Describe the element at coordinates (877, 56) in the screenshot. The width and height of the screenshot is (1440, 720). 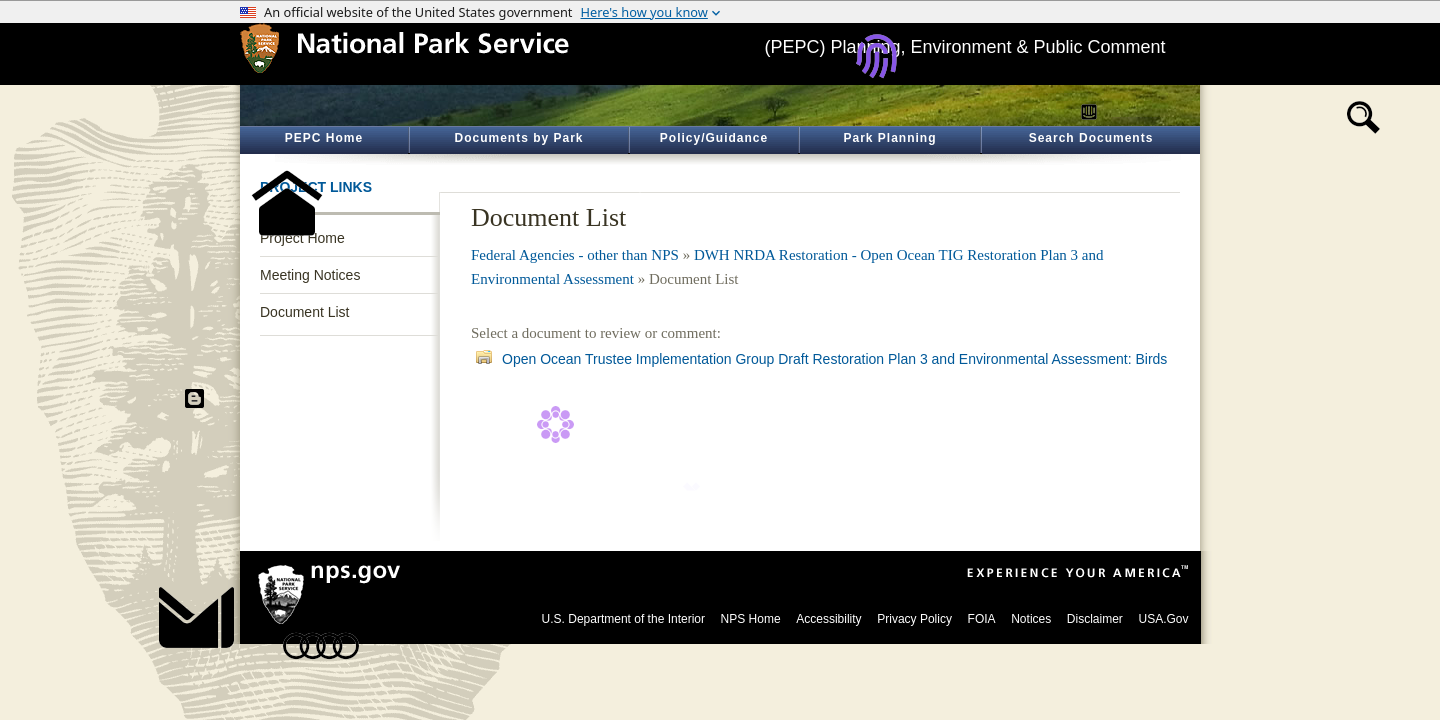
I see `authenticate using fingerprint recognition` at that location.